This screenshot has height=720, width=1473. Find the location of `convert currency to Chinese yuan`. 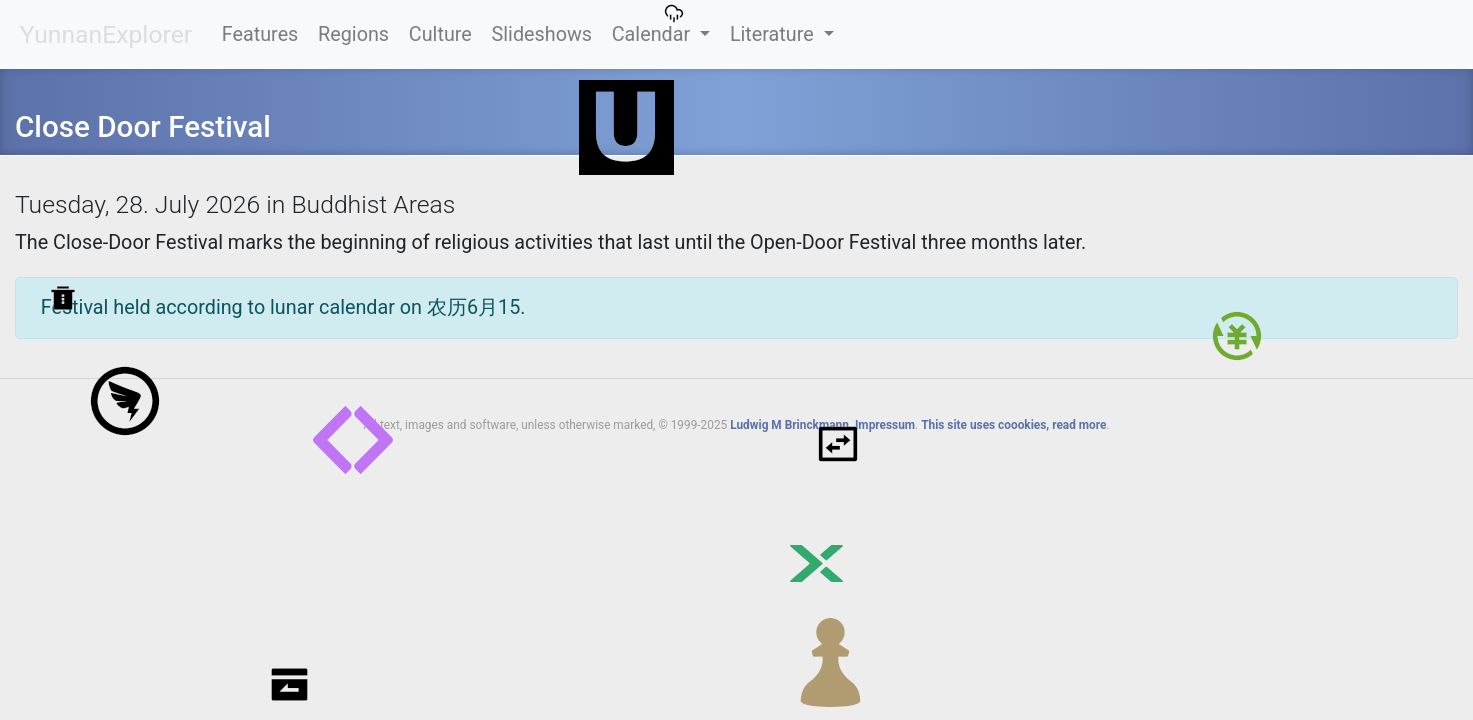

convert currency to Chinese yuan is located at coordinates (1237, 336).